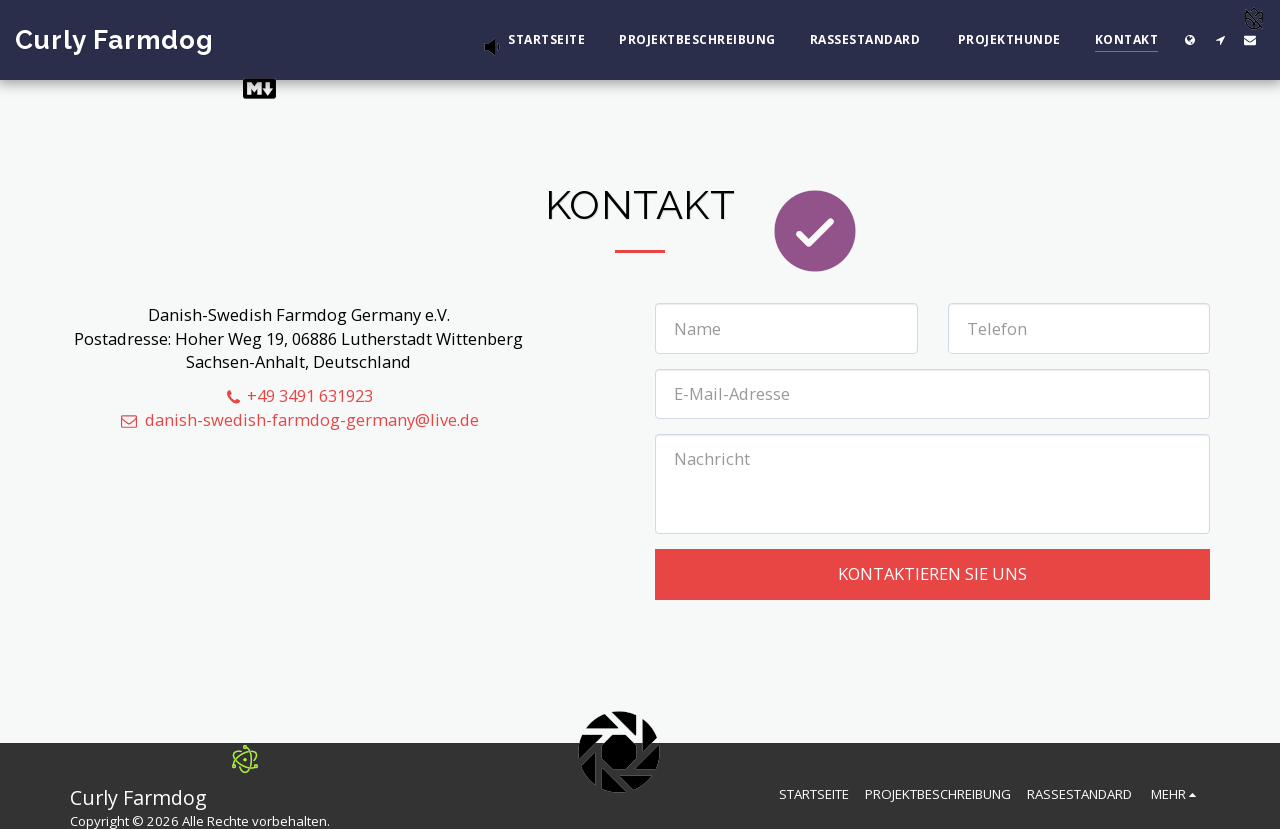 The width and height of the screenshot is (1280, 829). Describe the element at coordinates (1254, 19) in the screenshot. I see `indicates gluten-free or grain-free option` at that location.